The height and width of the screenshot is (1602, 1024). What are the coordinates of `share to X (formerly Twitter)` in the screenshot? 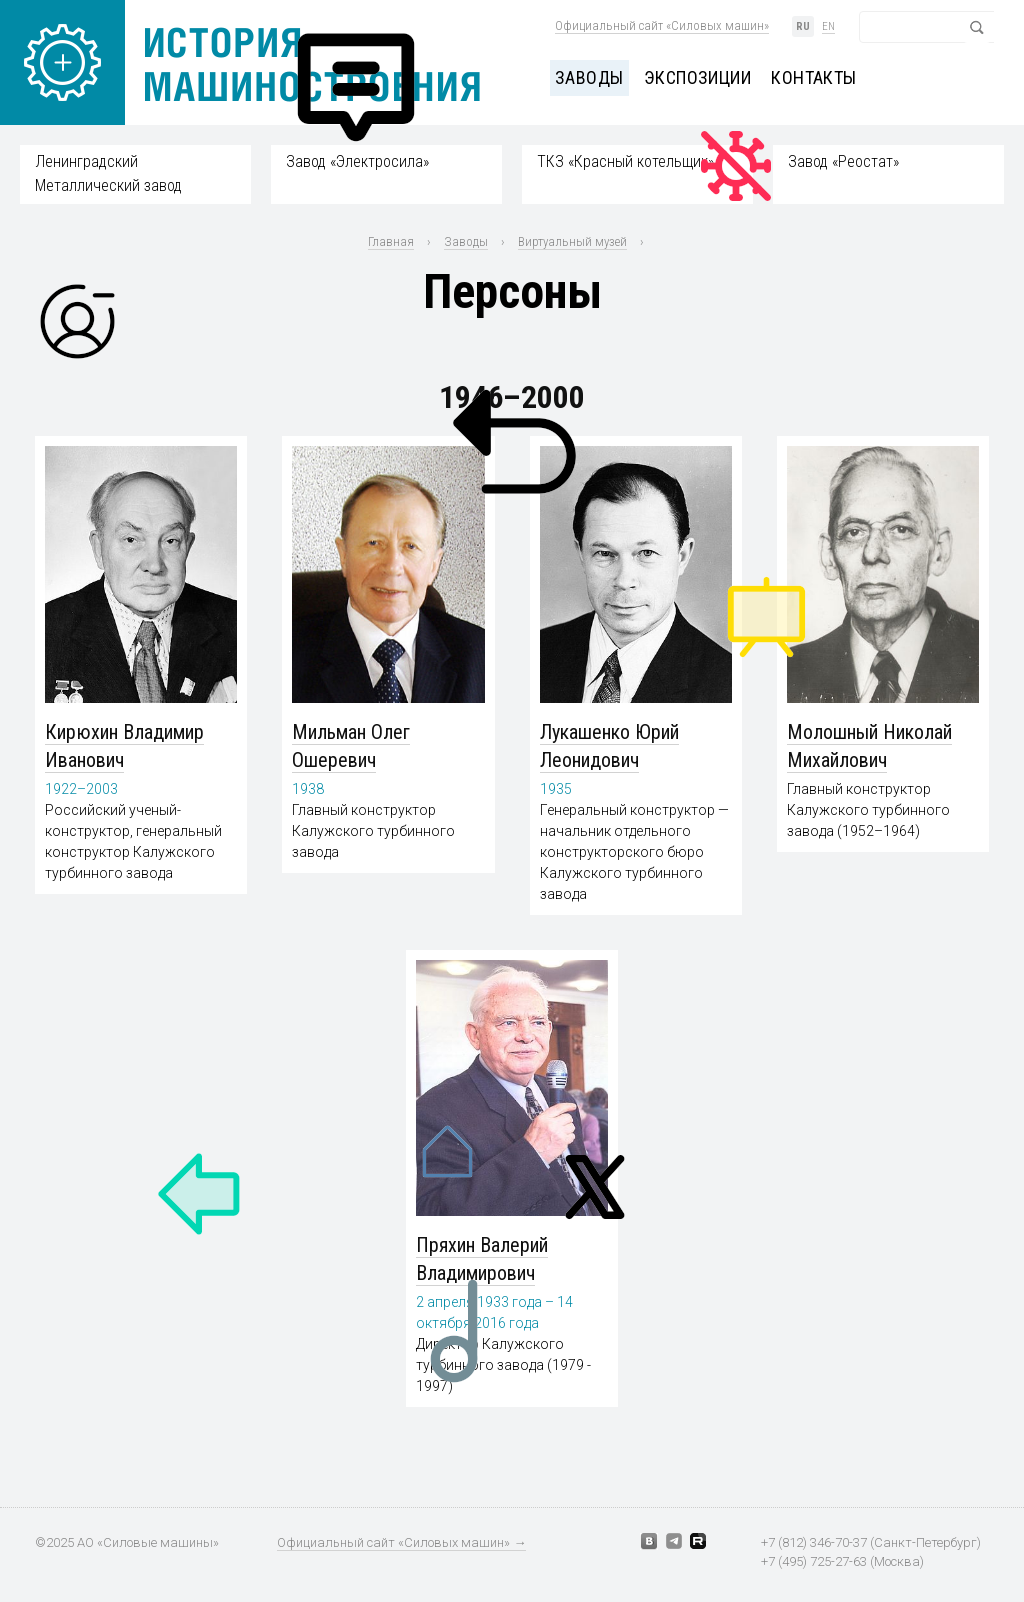 It's located at (595, 1187).